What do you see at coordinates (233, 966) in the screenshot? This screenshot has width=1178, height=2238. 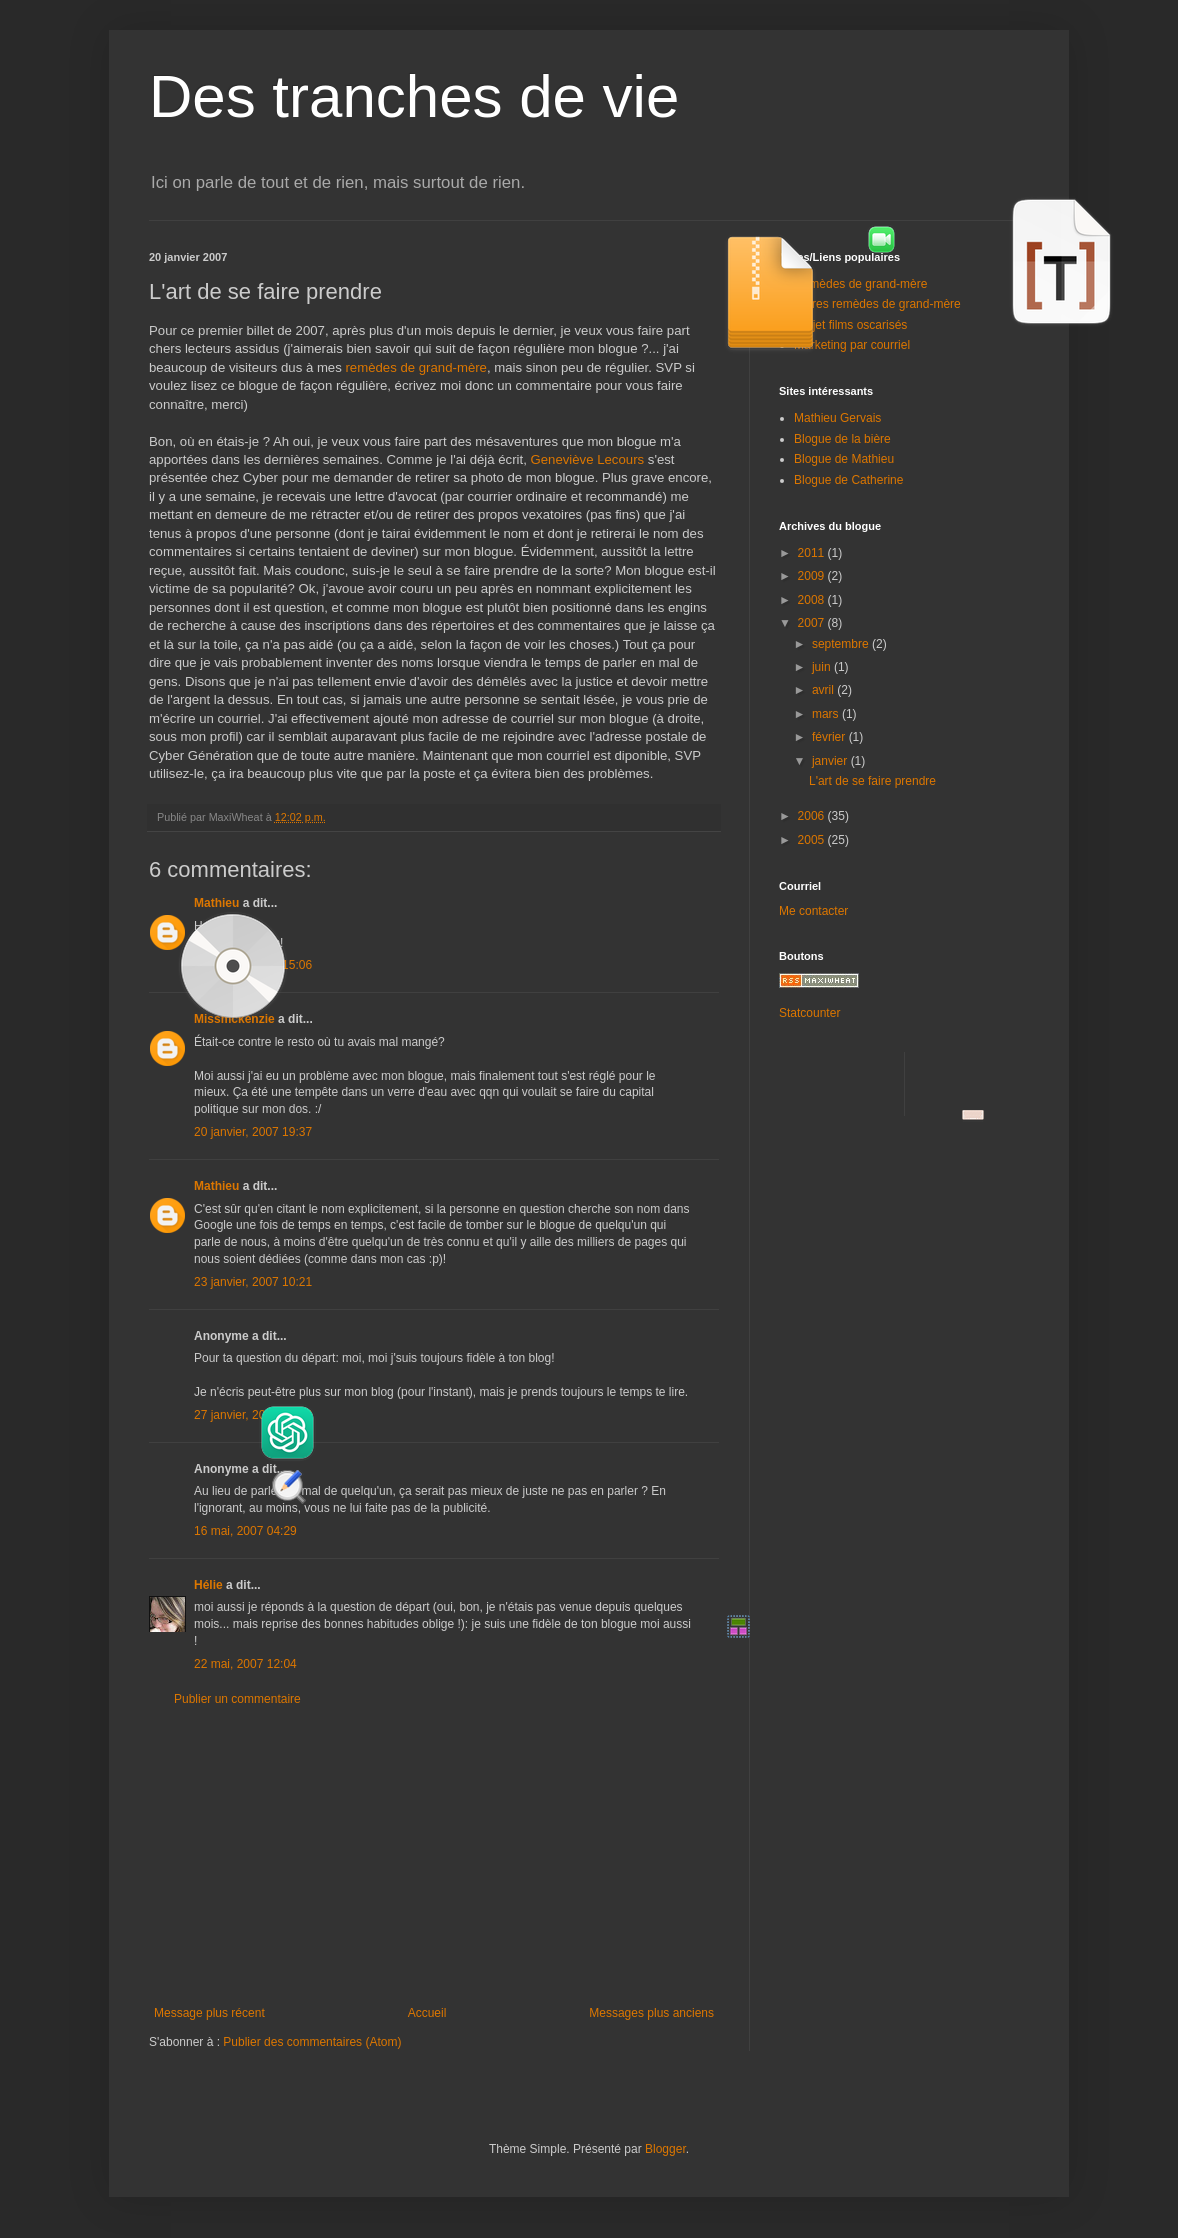 I see `access CD/DVD drive or optical media` at bounding box center [233, 966].